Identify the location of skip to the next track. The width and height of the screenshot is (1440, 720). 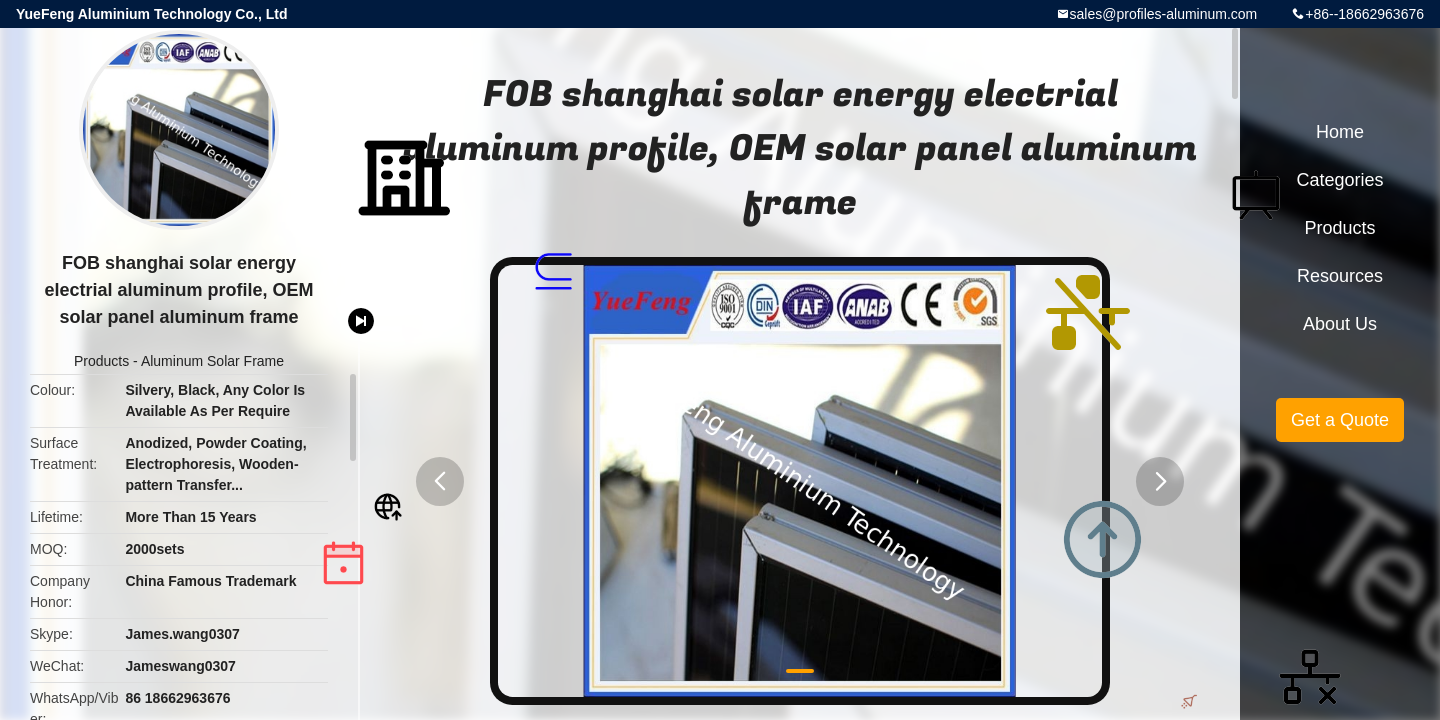
(361, 321).